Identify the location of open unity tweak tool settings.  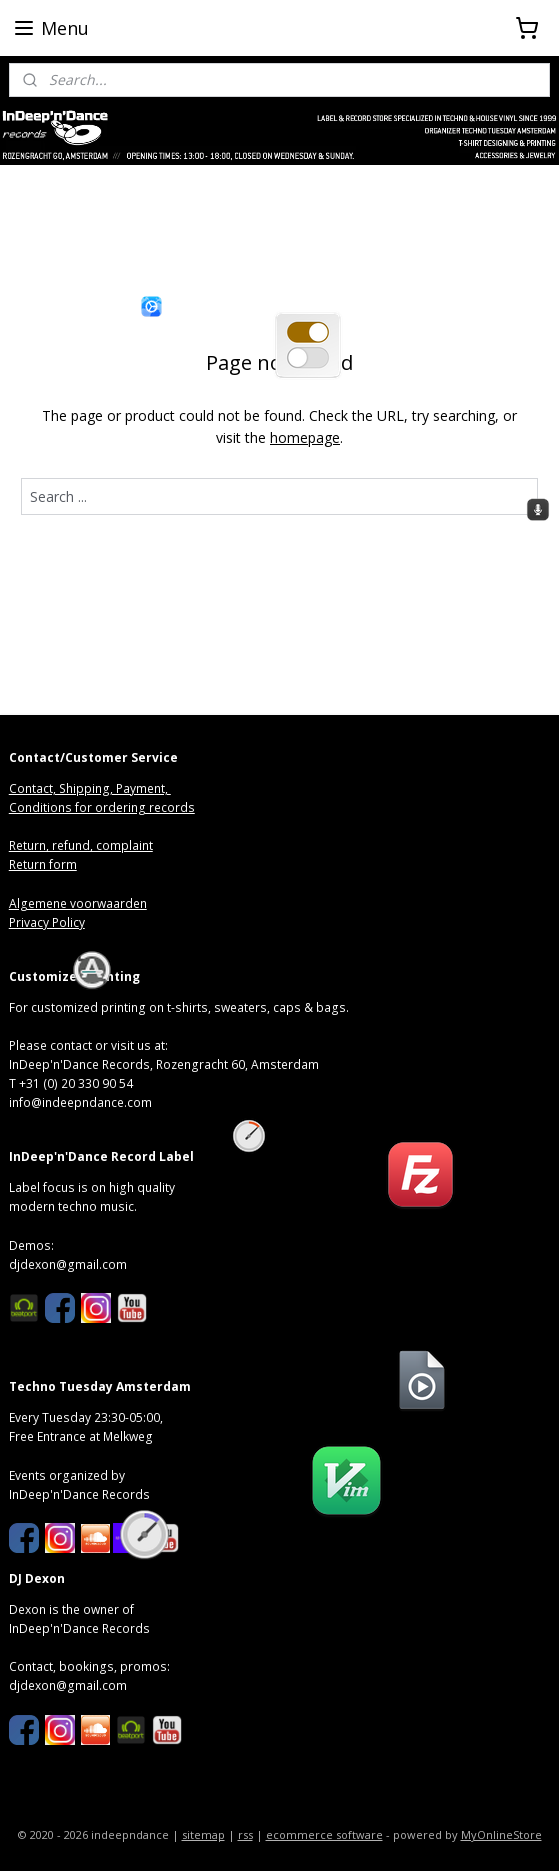
(308, 345).